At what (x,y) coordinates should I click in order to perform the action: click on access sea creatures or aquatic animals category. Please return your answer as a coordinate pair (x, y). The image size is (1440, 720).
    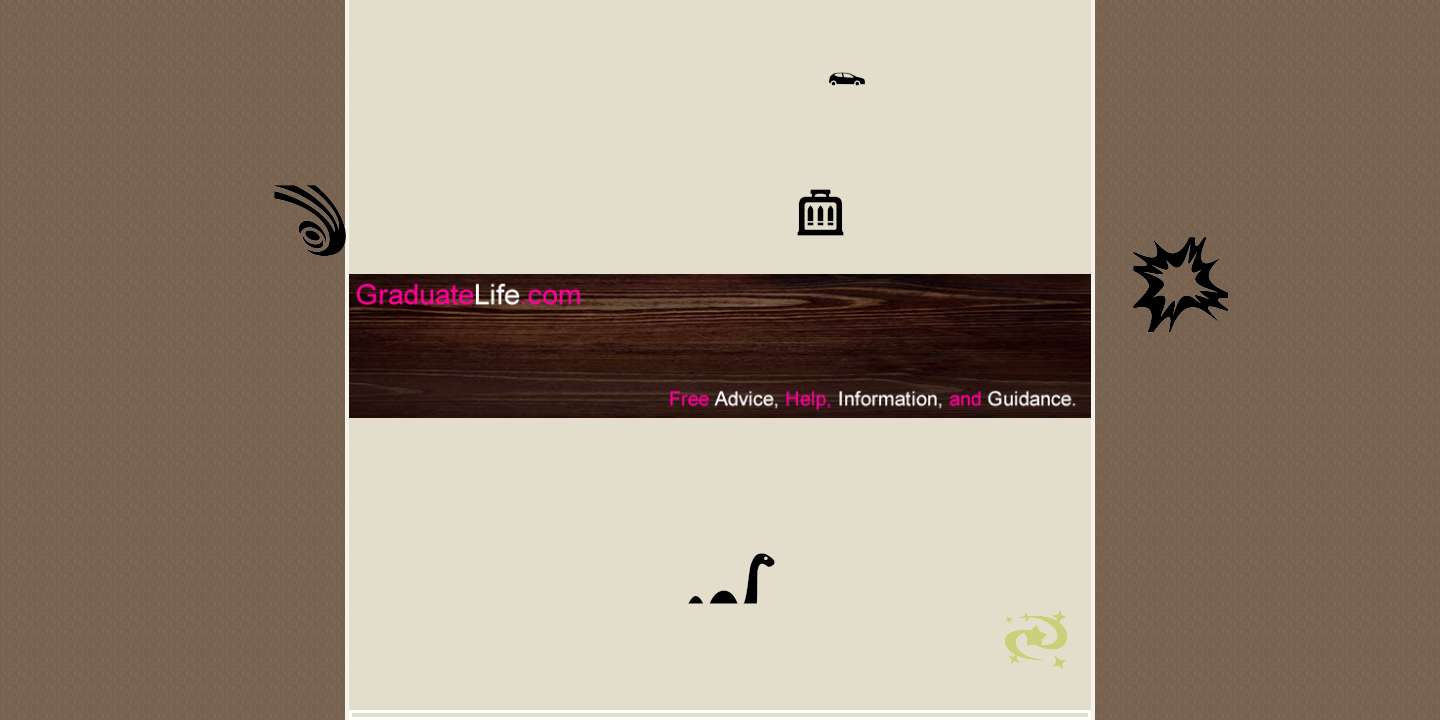
    Looking at the image, I should click on (731, 578).